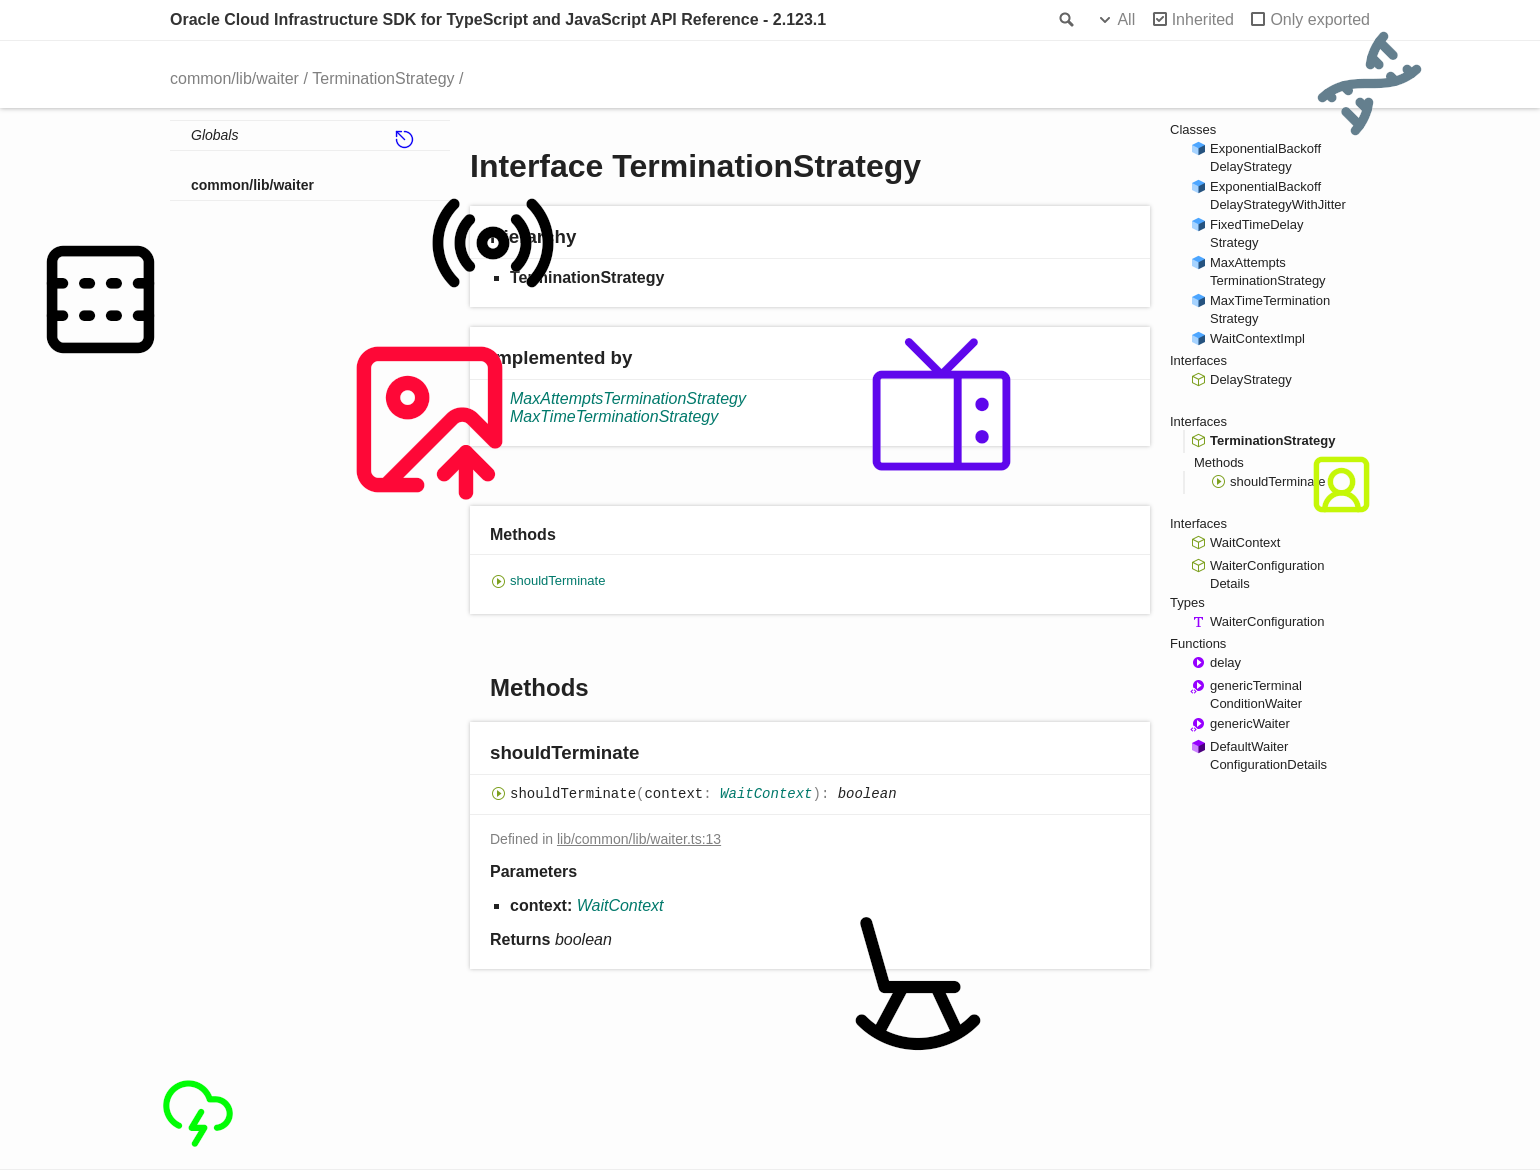 The width and height of the screenshot is (1540, 1170). Describe the element at coordinates (941, 412) in the screenshot. I see `access TV or video streaming features` at that location.